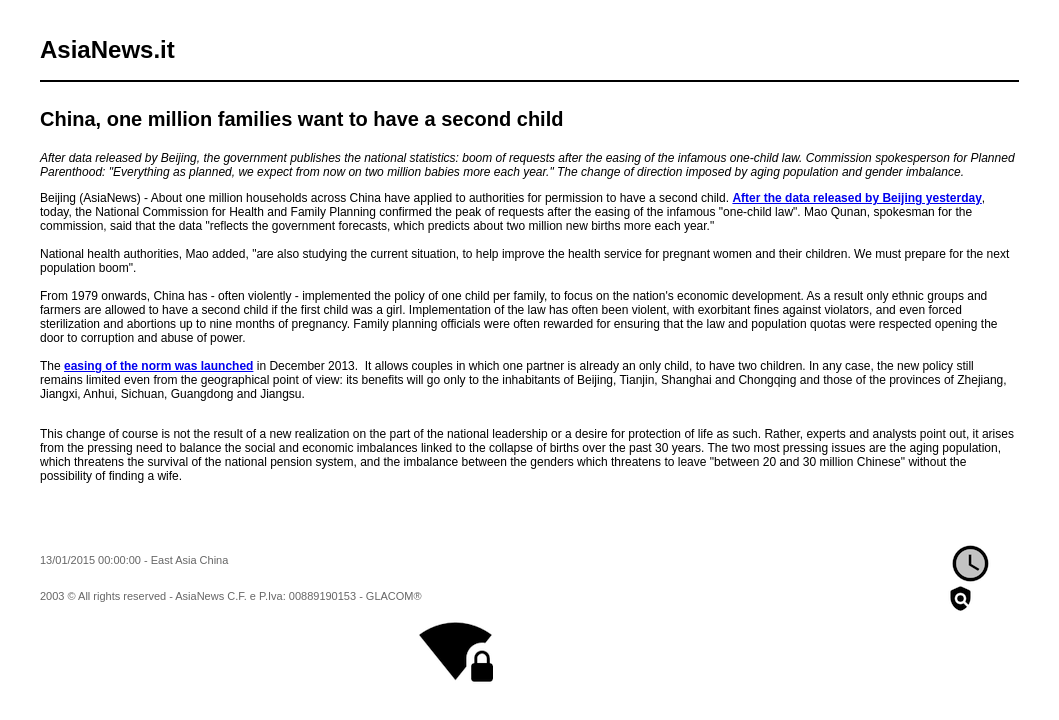 The width and height of the screenshot is (1059, 720). What do you see at coordinates (455, 650) in the screenshot?
I see `connected to a secure wifi network` at bounding box center [455, 650].